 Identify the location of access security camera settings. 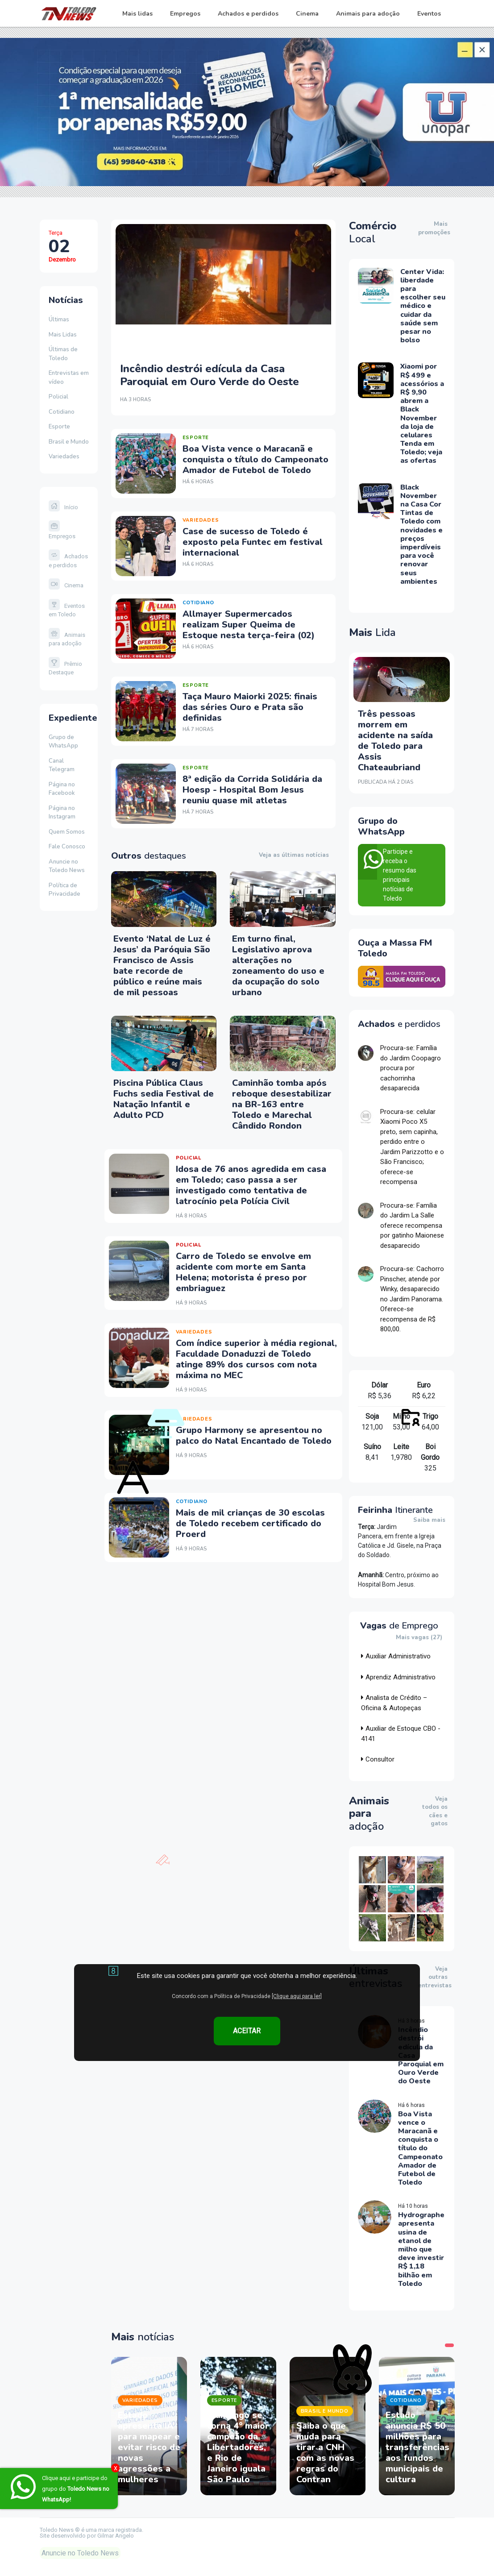
(162, 1861).